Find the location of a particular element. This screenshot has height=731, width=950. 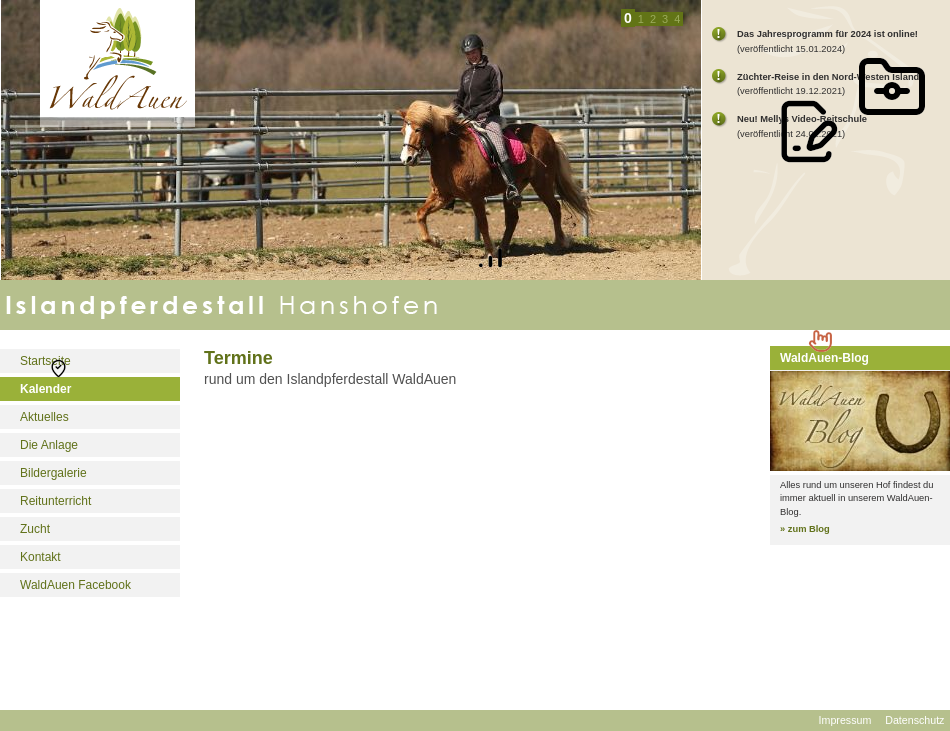

rock on or metal hand gesture is located at coordinates (820, 340).